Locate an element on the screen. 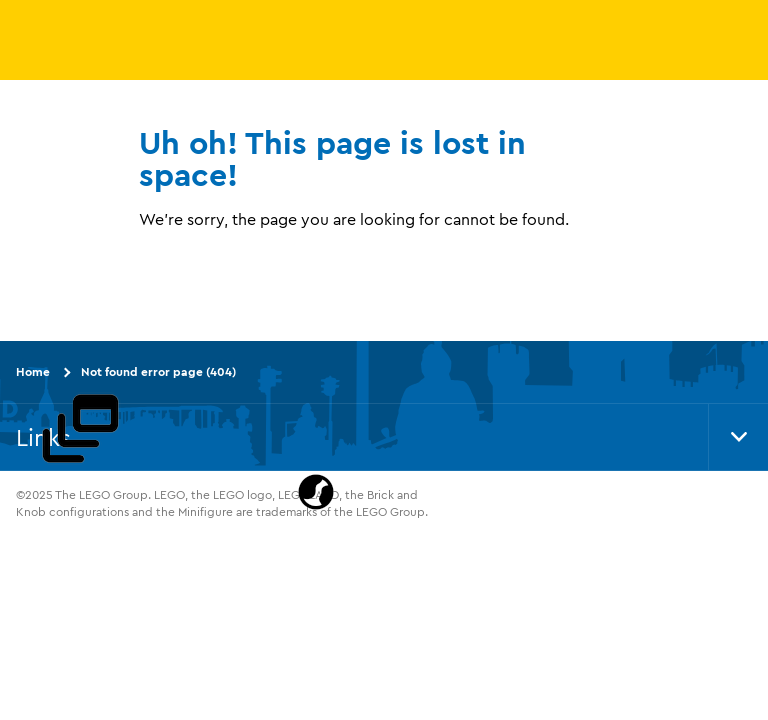 This screenshot has height=720, width=768. switch to global or worldwide view is located at coordinates (316, 492).